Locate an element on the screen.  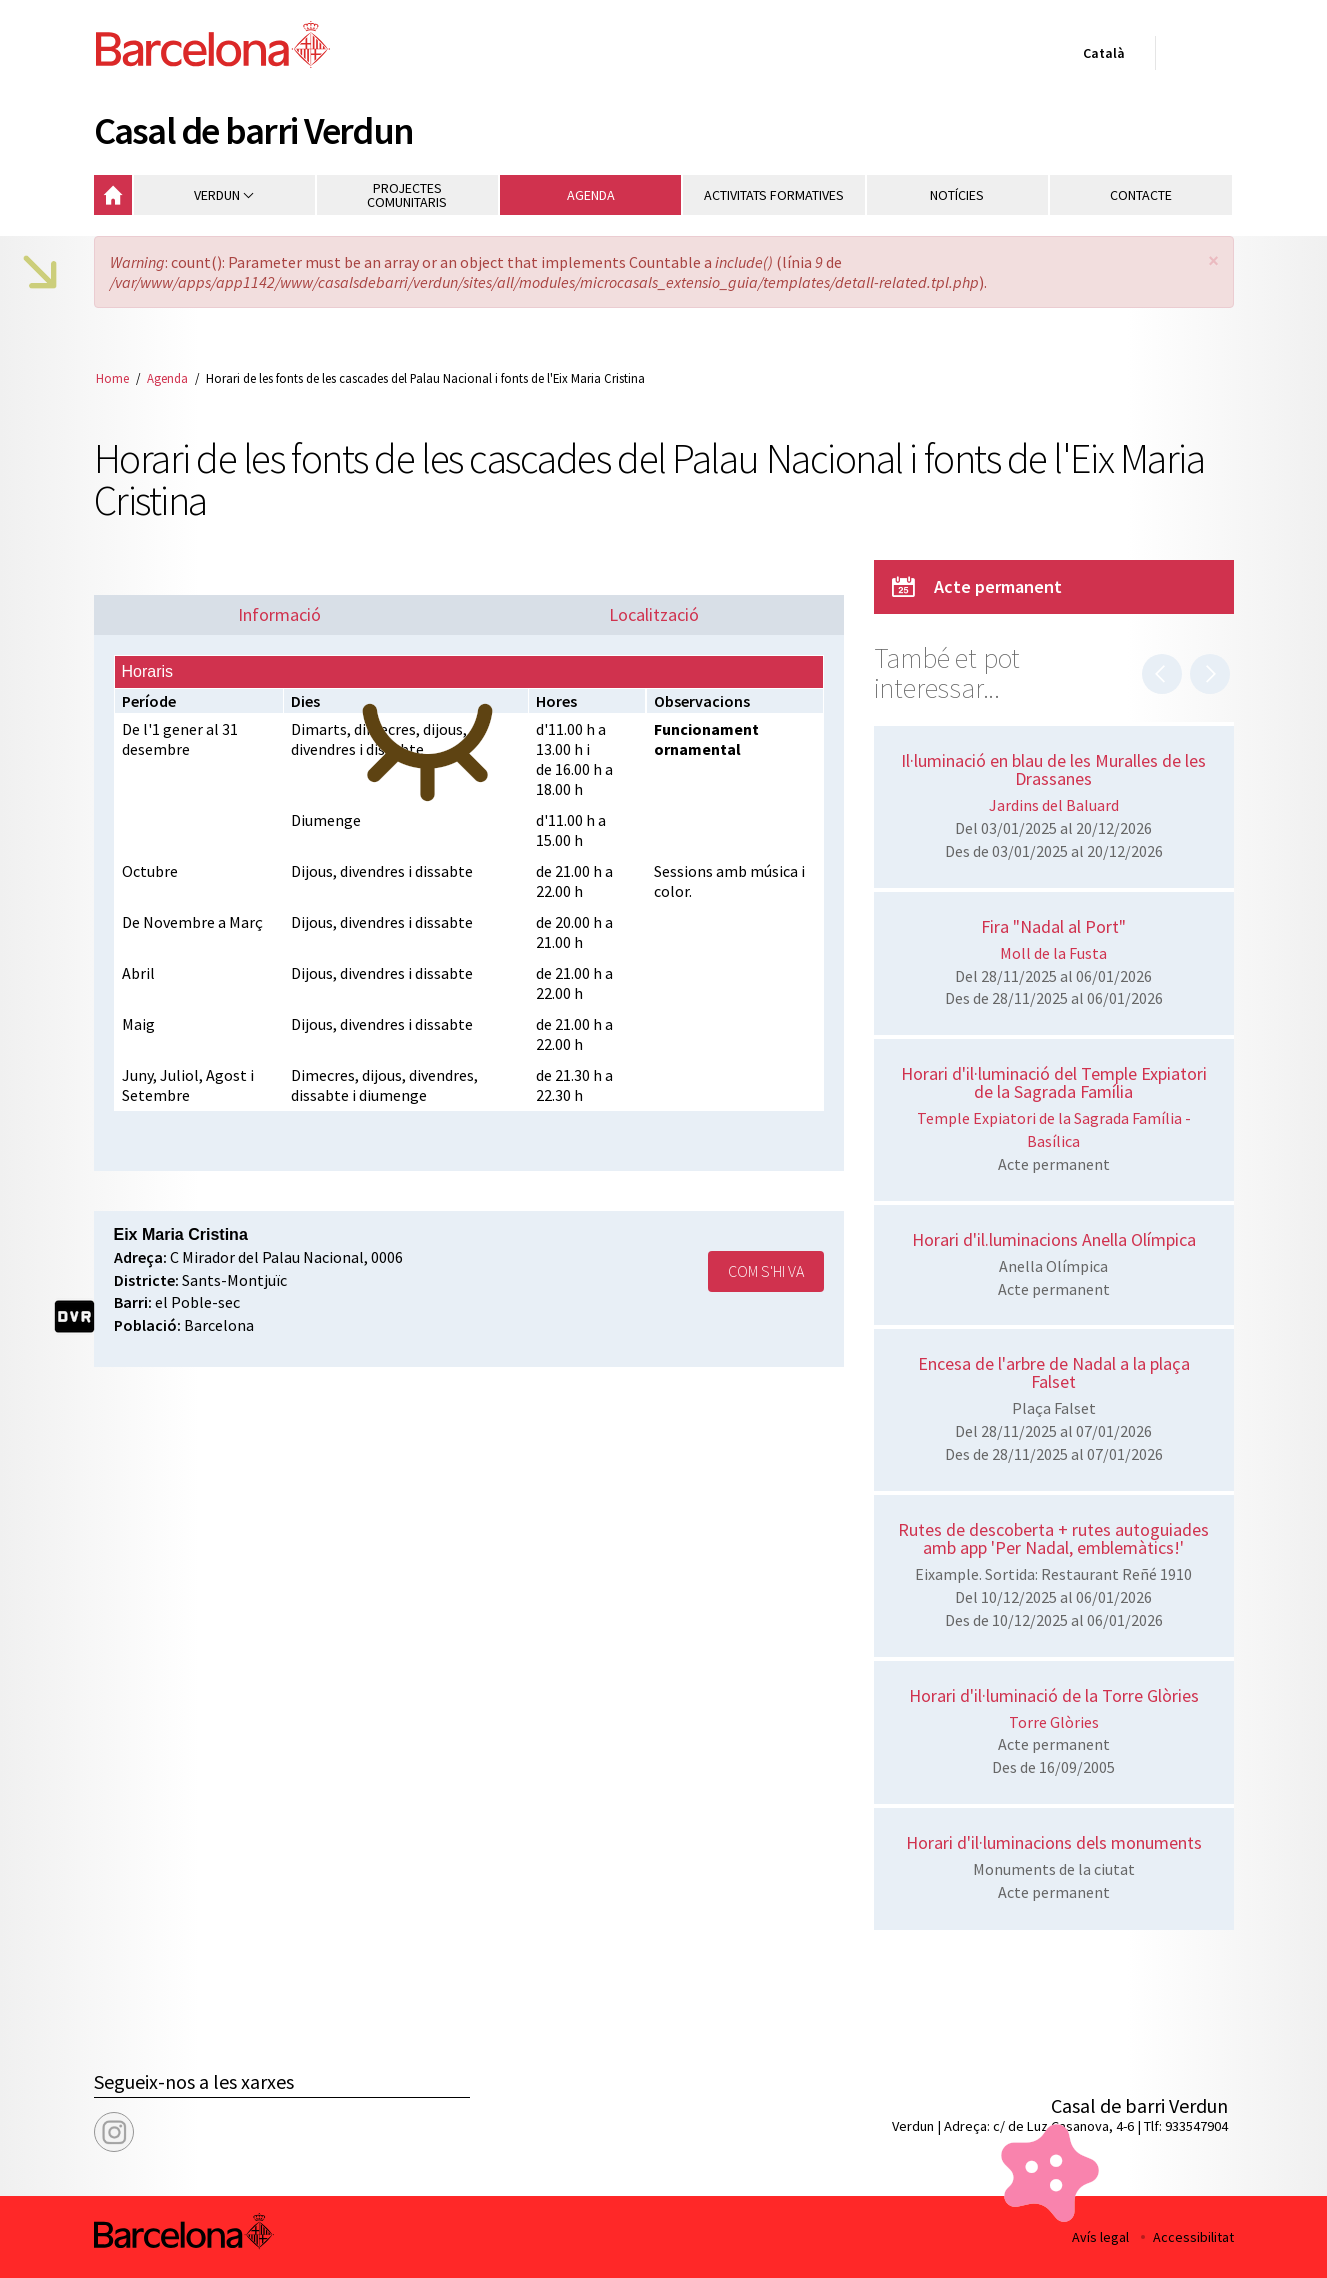
hide password or sensitive content is located at coordinates (427, 743).